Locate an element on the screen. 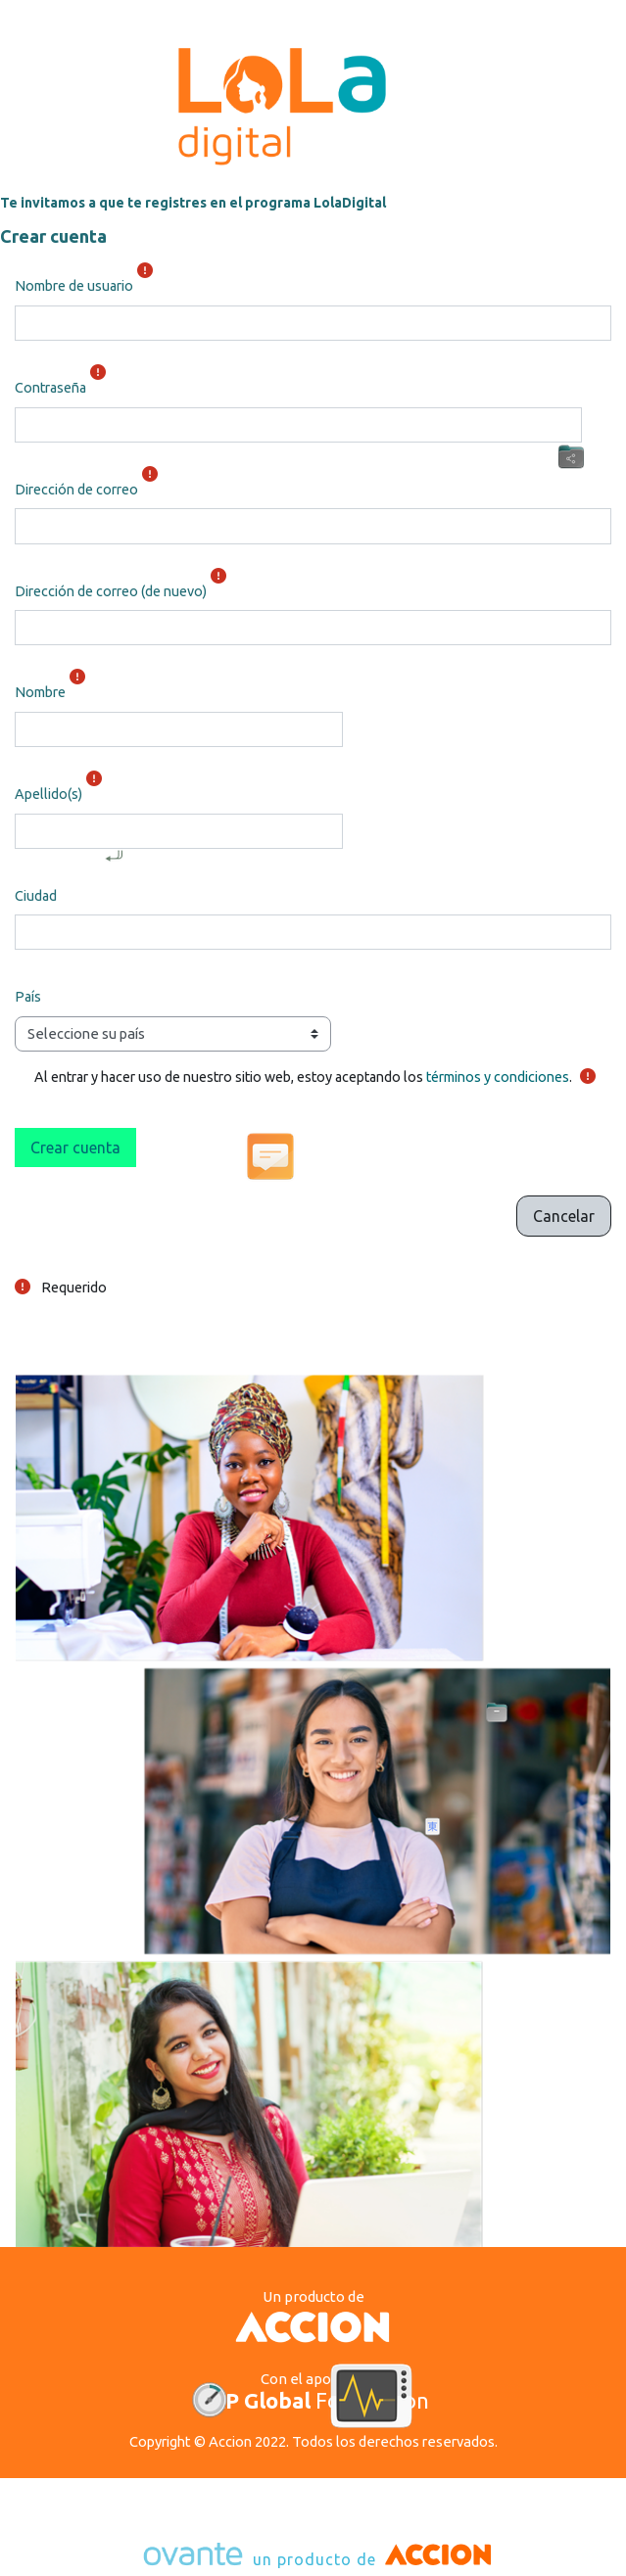  open instant messaging app is located at coordinates (270, 1156).